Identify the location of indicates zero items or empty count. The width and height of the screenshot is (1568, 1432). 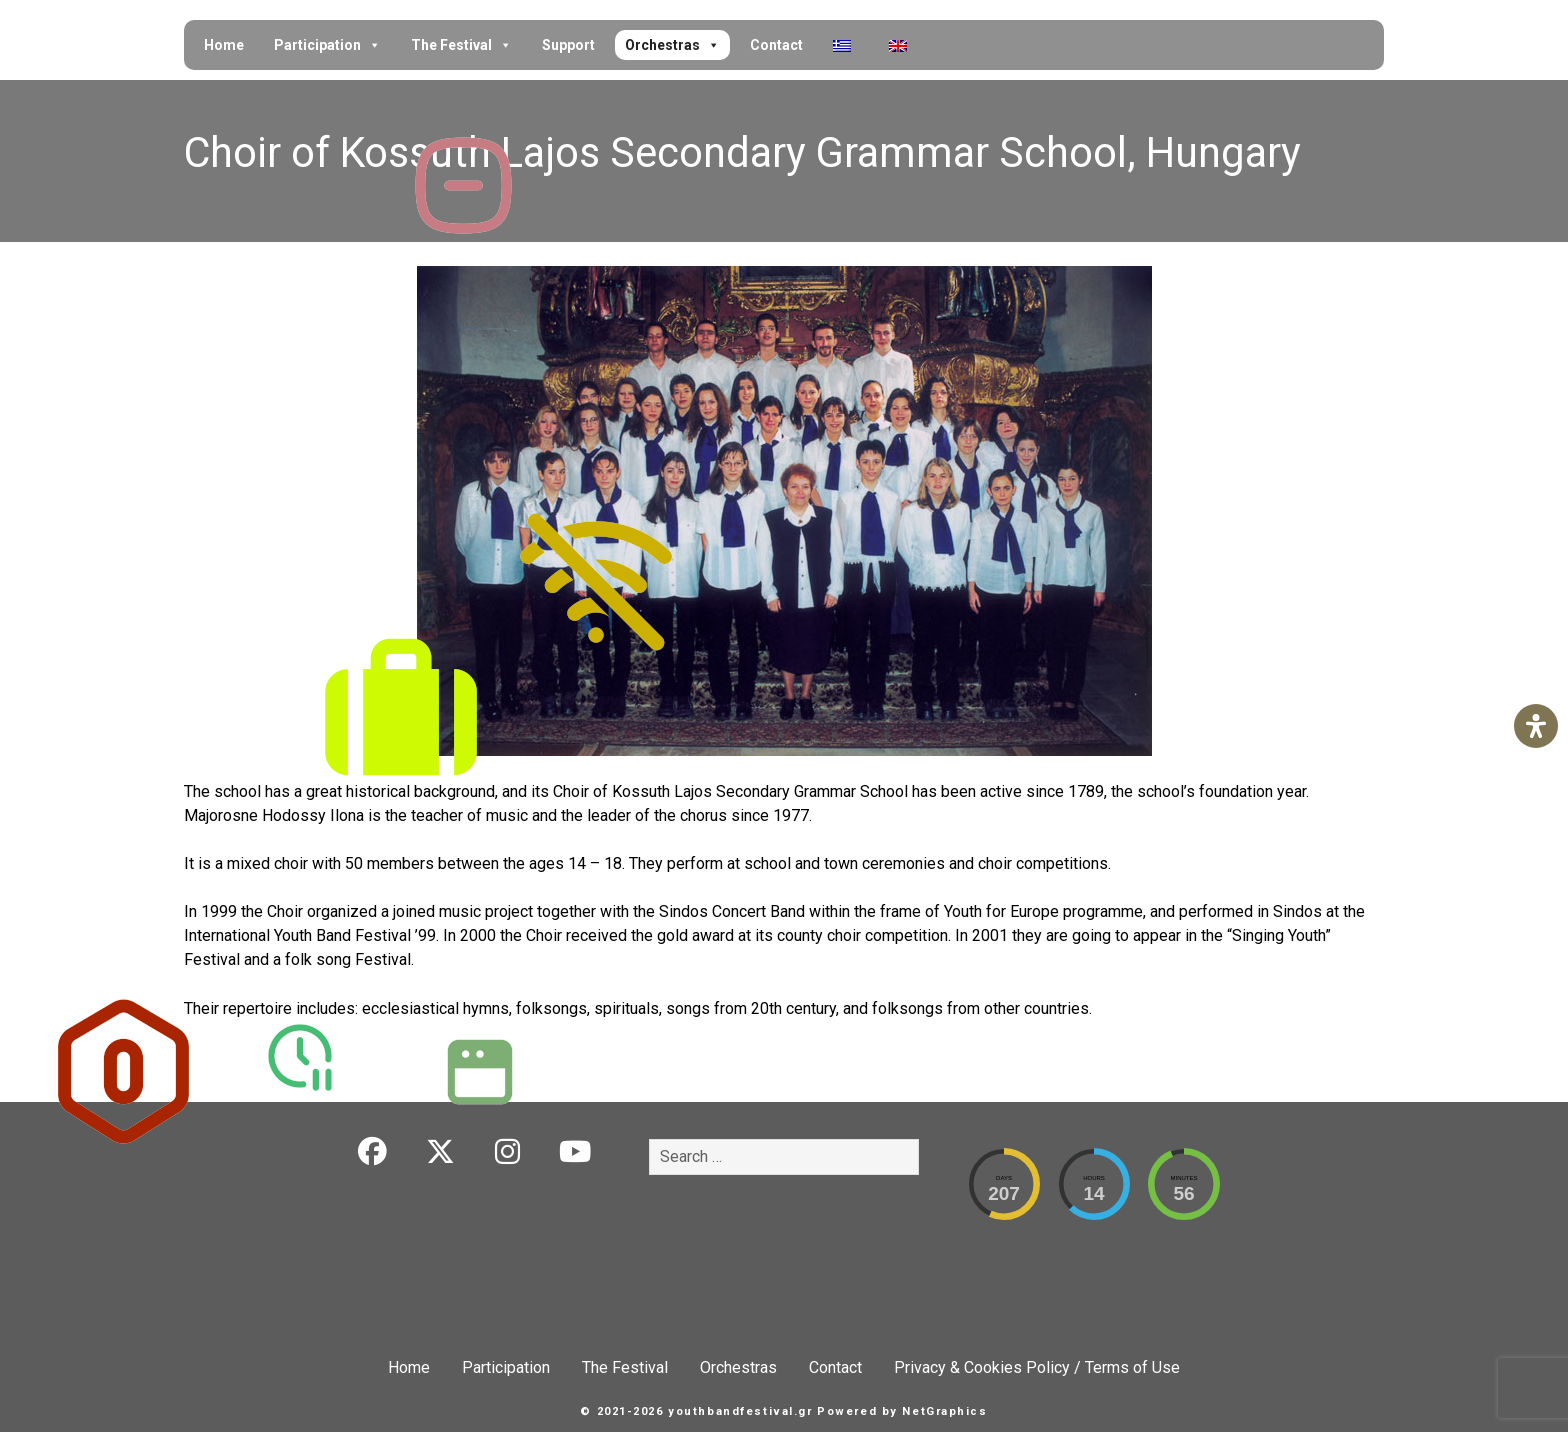
(123, 1071).